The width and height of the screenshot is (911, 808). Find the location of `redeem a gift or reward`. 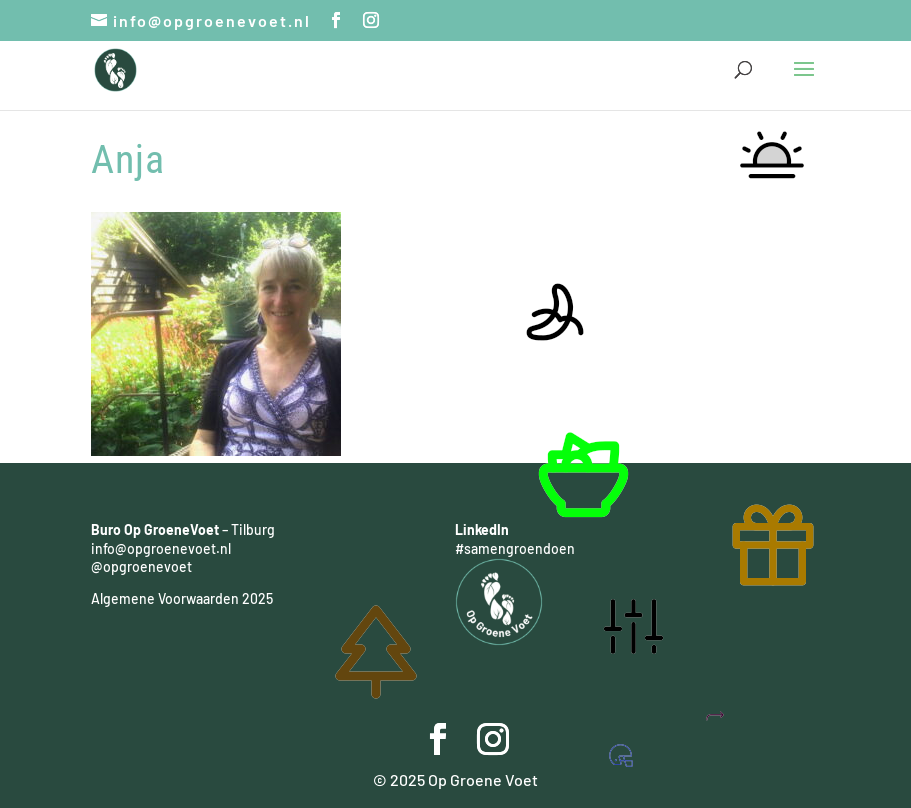

redeem a gift or reward is located at coordinates (773, 545).